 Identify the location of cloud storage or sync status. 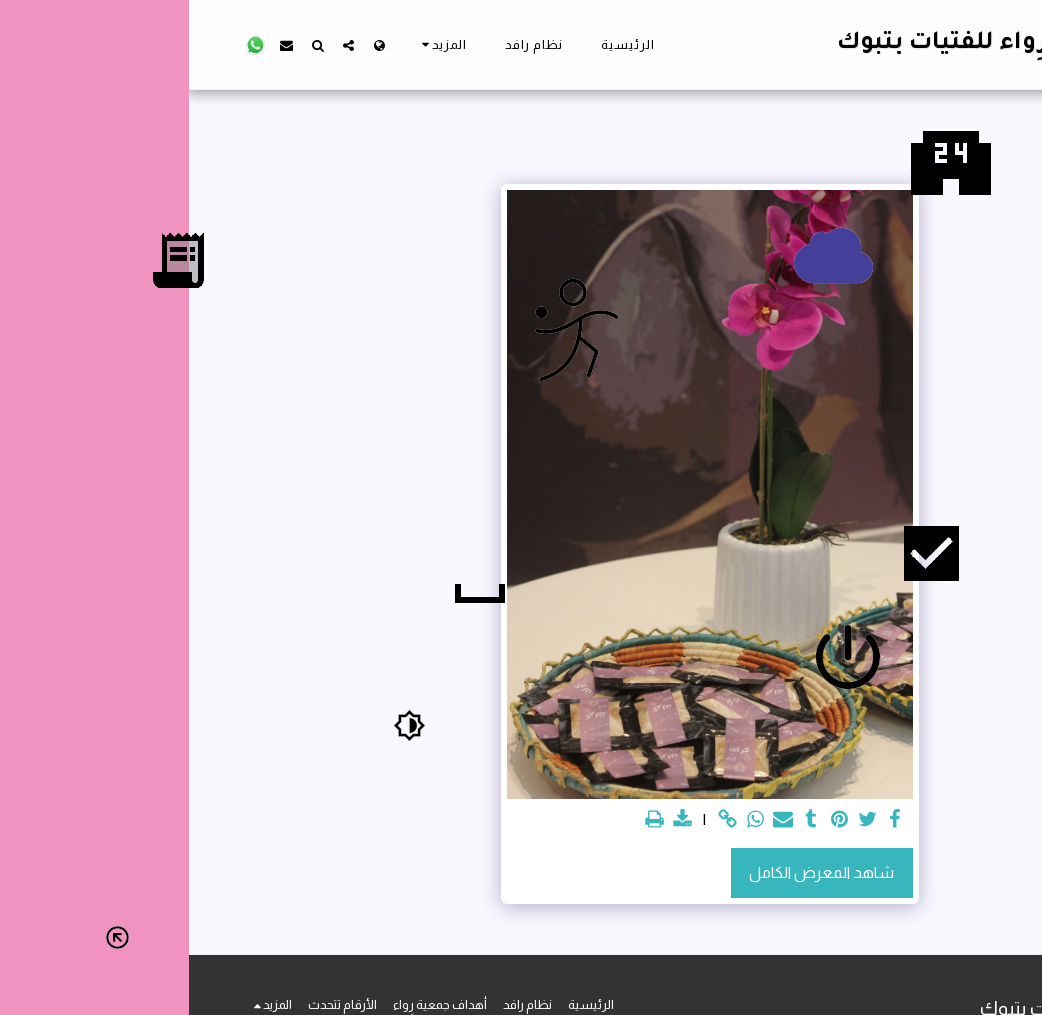
(833, 255).